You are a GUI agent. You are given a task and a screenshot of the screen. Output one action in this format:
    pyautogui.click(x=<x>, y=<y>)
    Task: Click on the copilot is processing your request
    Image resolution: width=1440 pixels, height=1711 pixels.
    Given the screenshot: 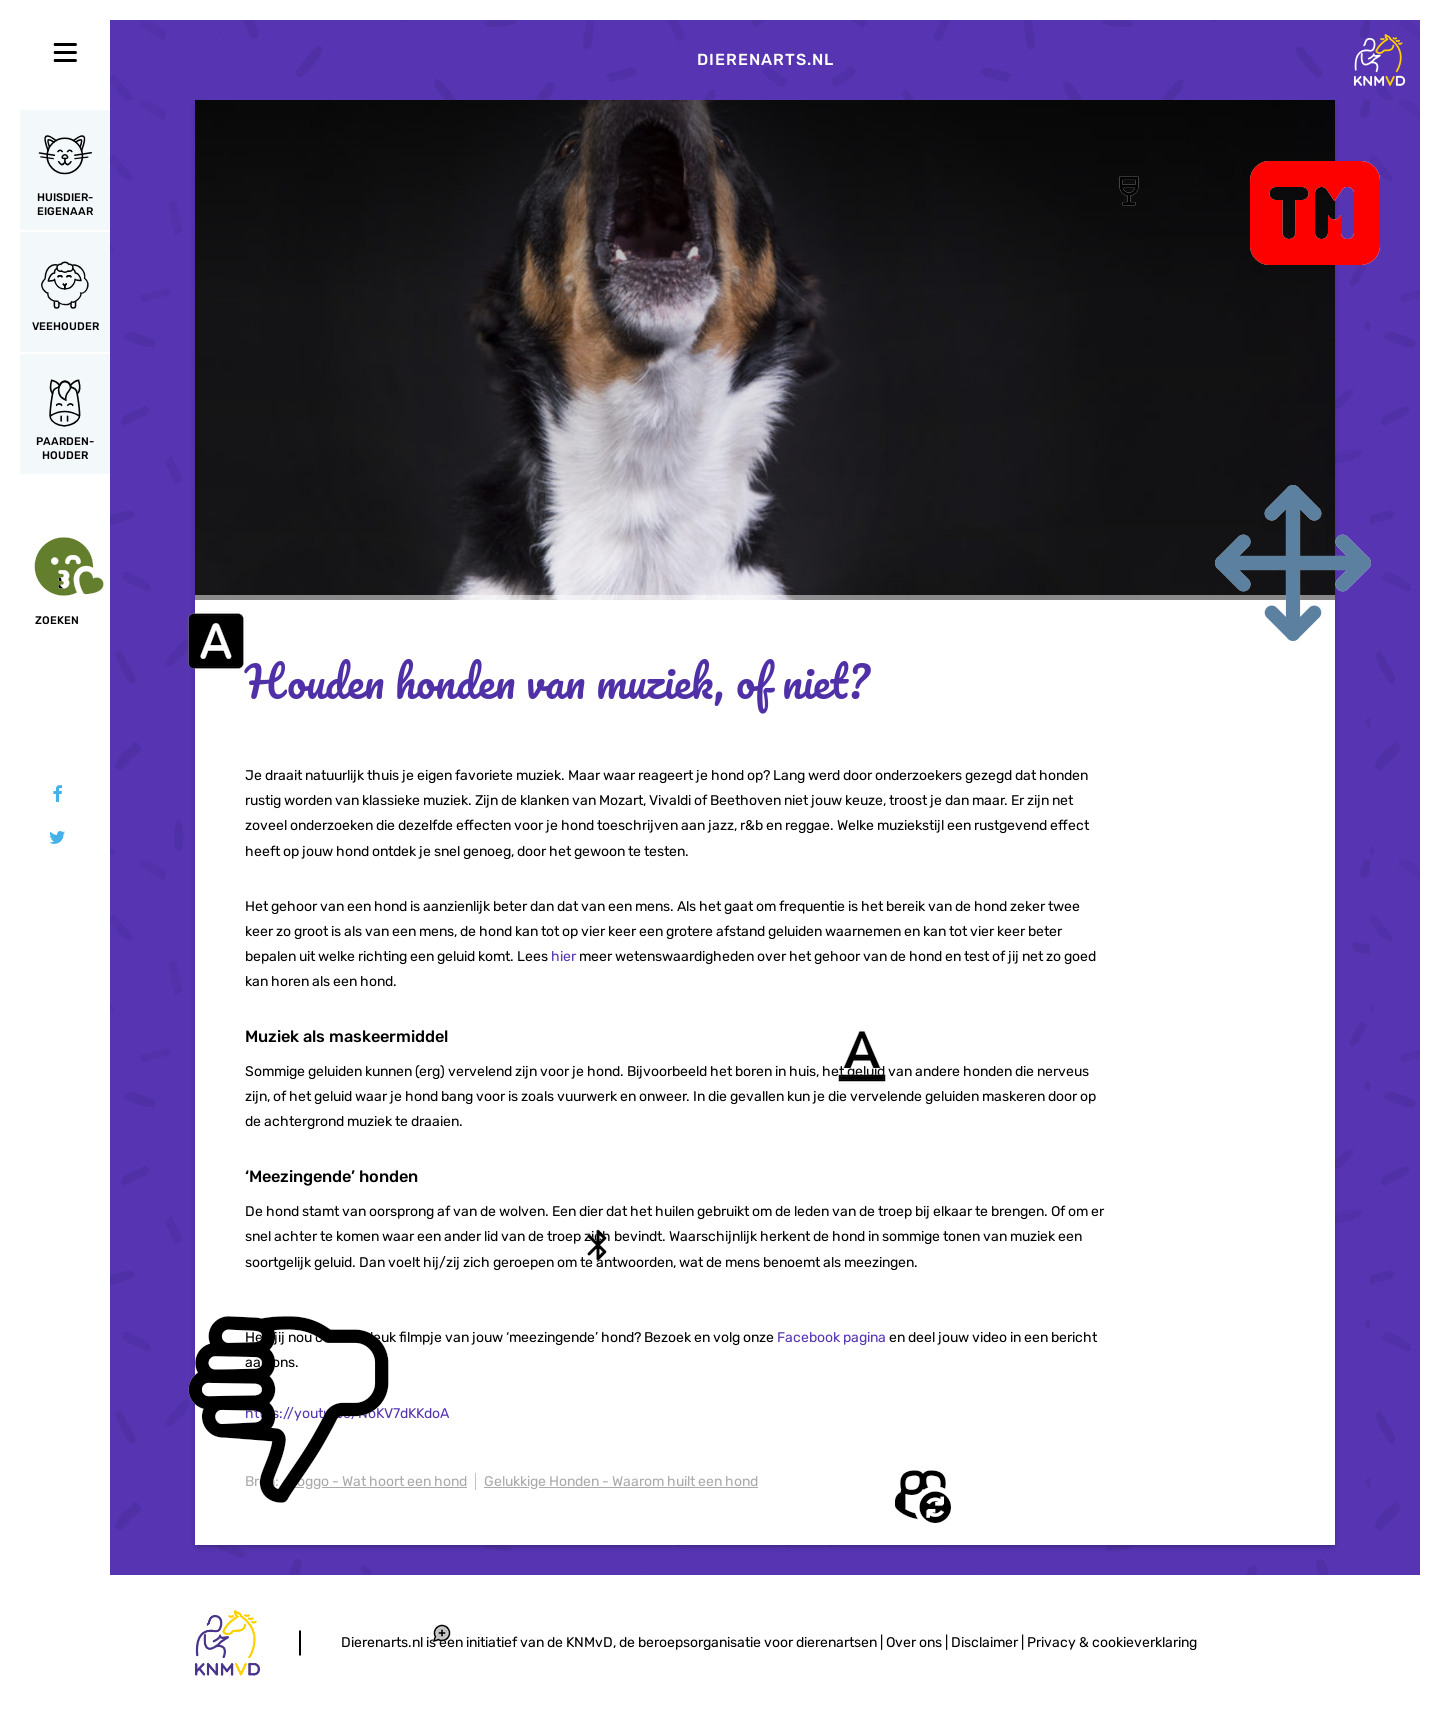 What is the action you would take?
    pyautogui.click(x=923, y=1495)
    